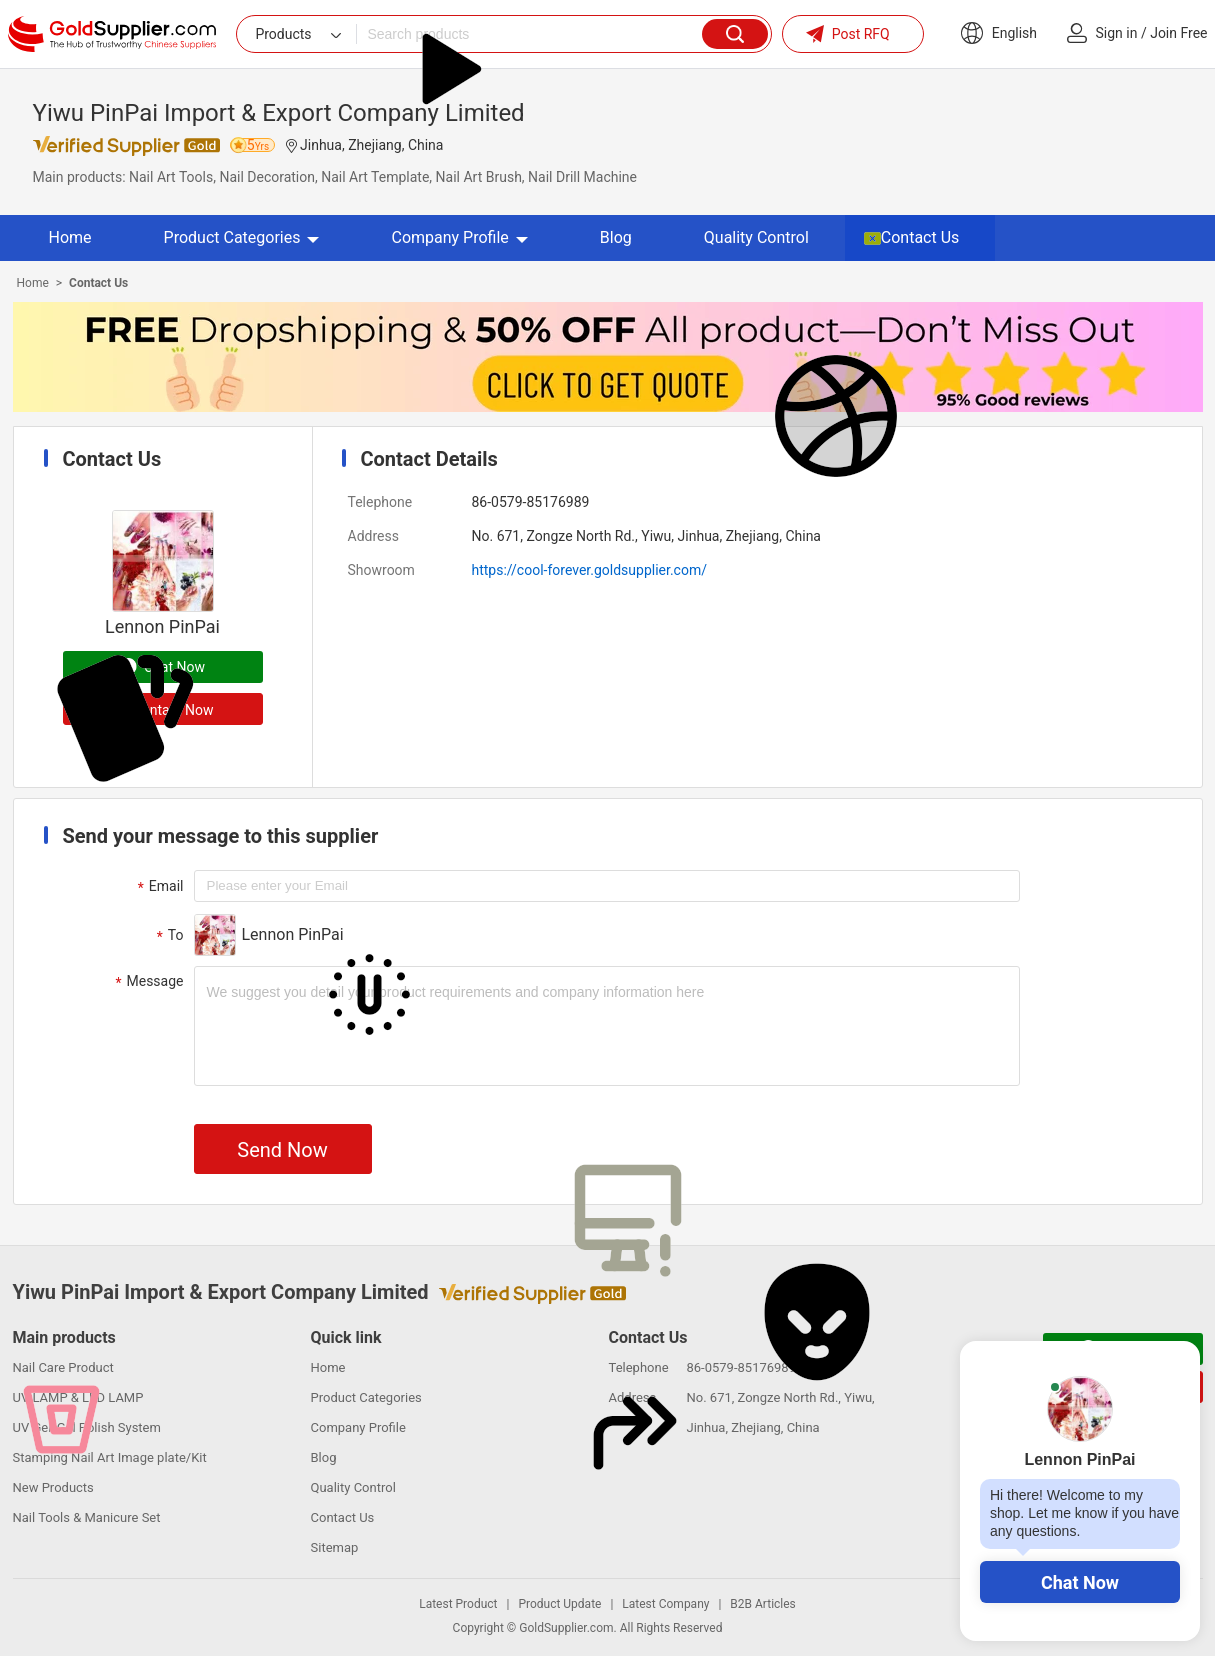 This screenshot has height=1656, width=1215. I want to click on open Bitbucket repository, so click(61, 1419).